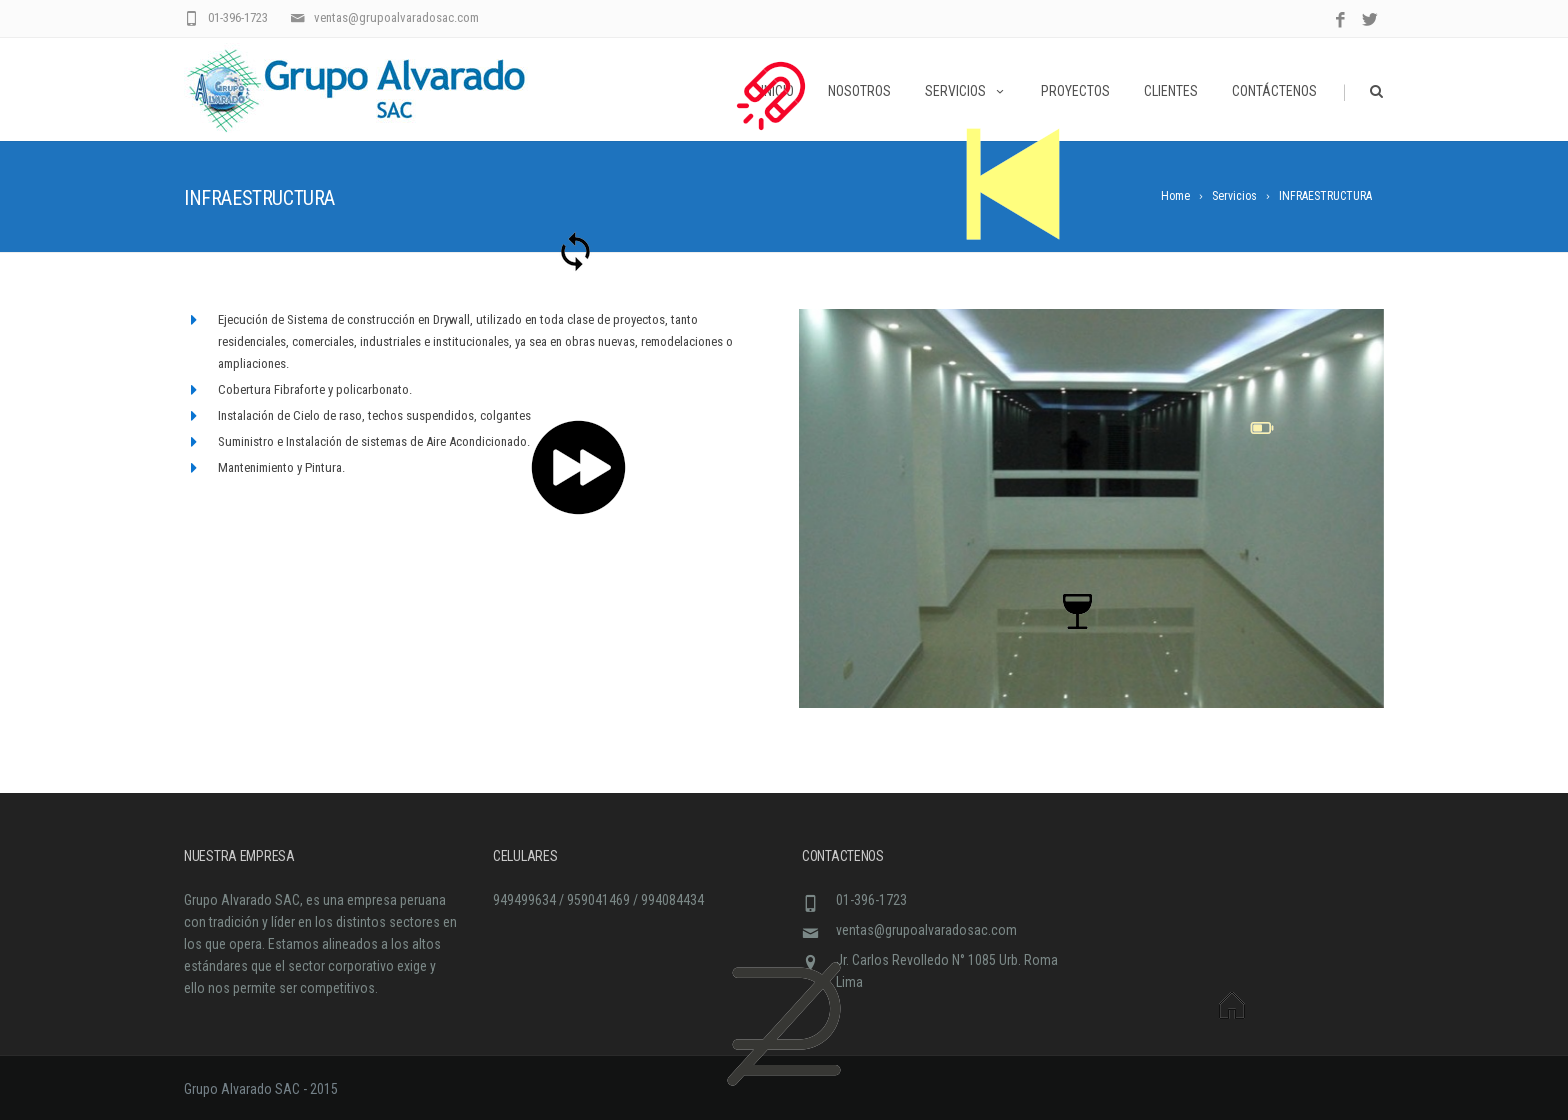 This screenshot has width=1568, height=1120. What do you see at coordinates (575, 251) in the screenshot?
I see `enable repeat or loop playback` at bounding box center [575, 251].